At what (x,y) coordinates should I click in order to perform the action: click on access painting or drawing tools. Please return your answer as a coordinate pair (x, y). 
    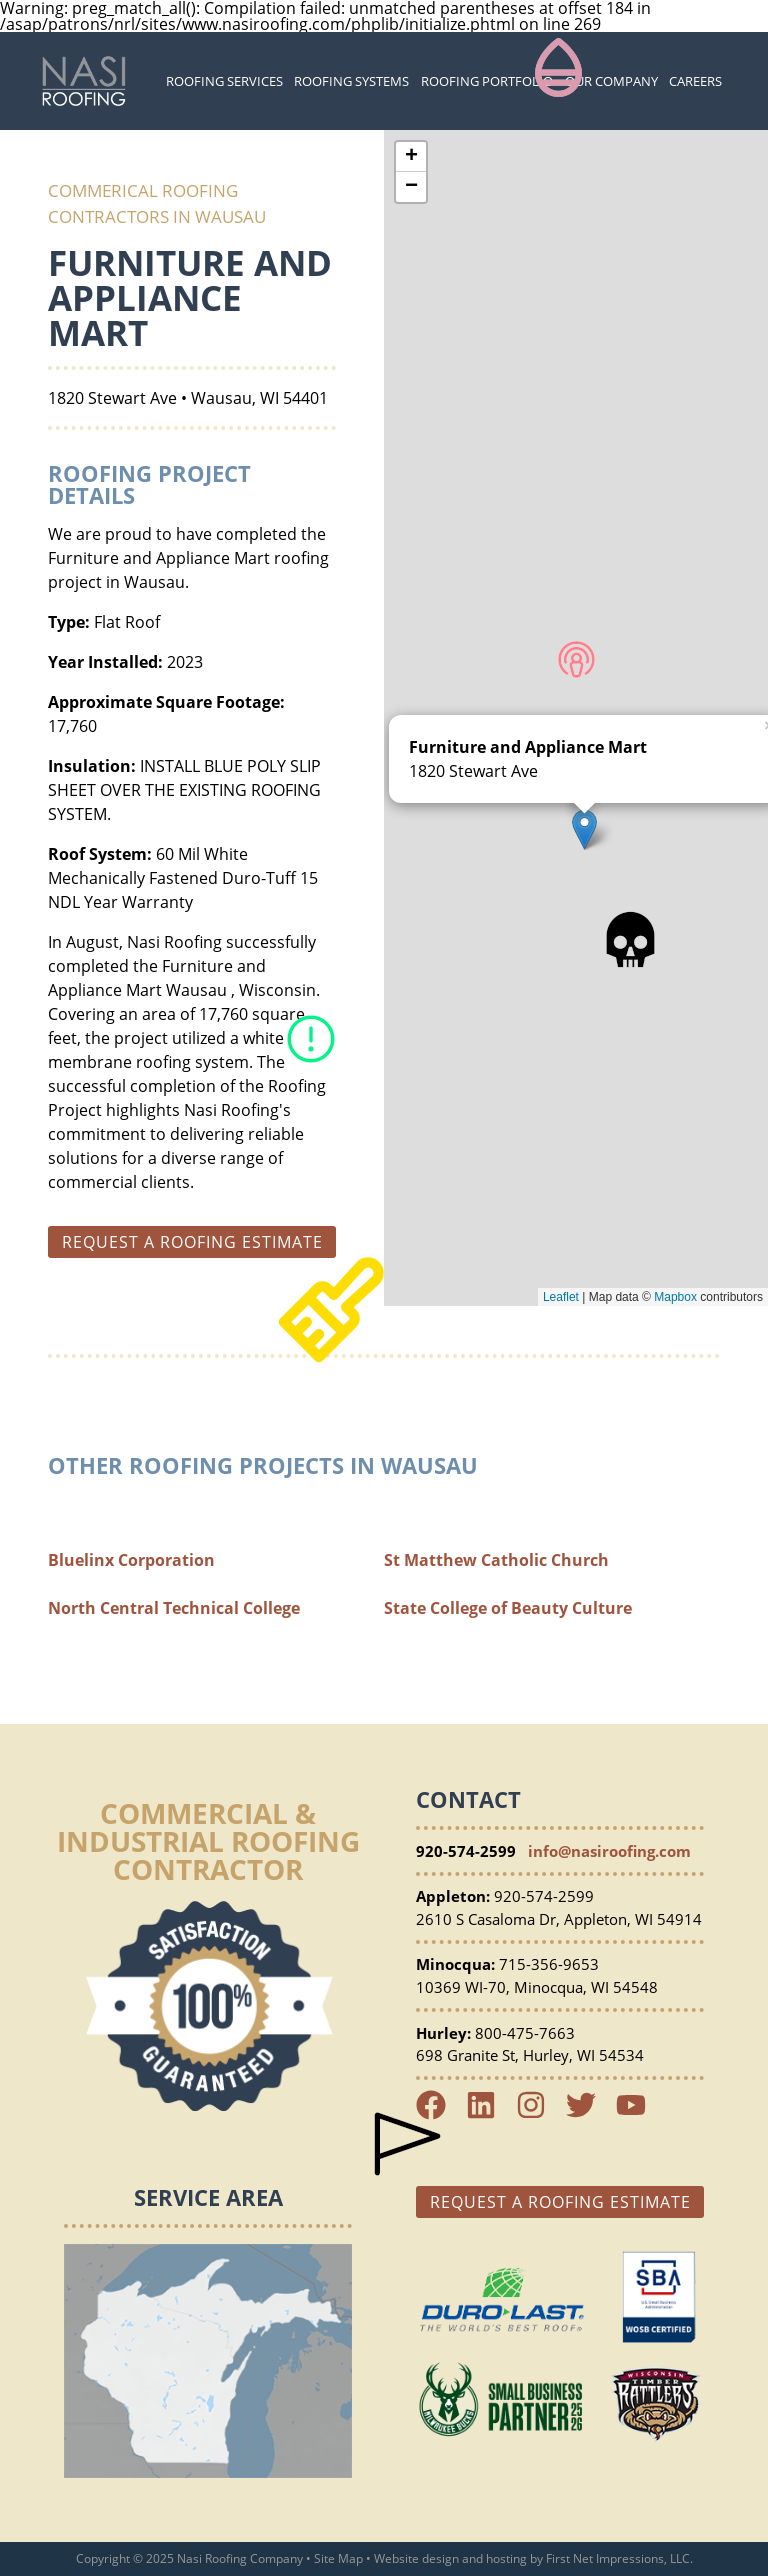
    Looking at the image, I should click on (333, 1308).